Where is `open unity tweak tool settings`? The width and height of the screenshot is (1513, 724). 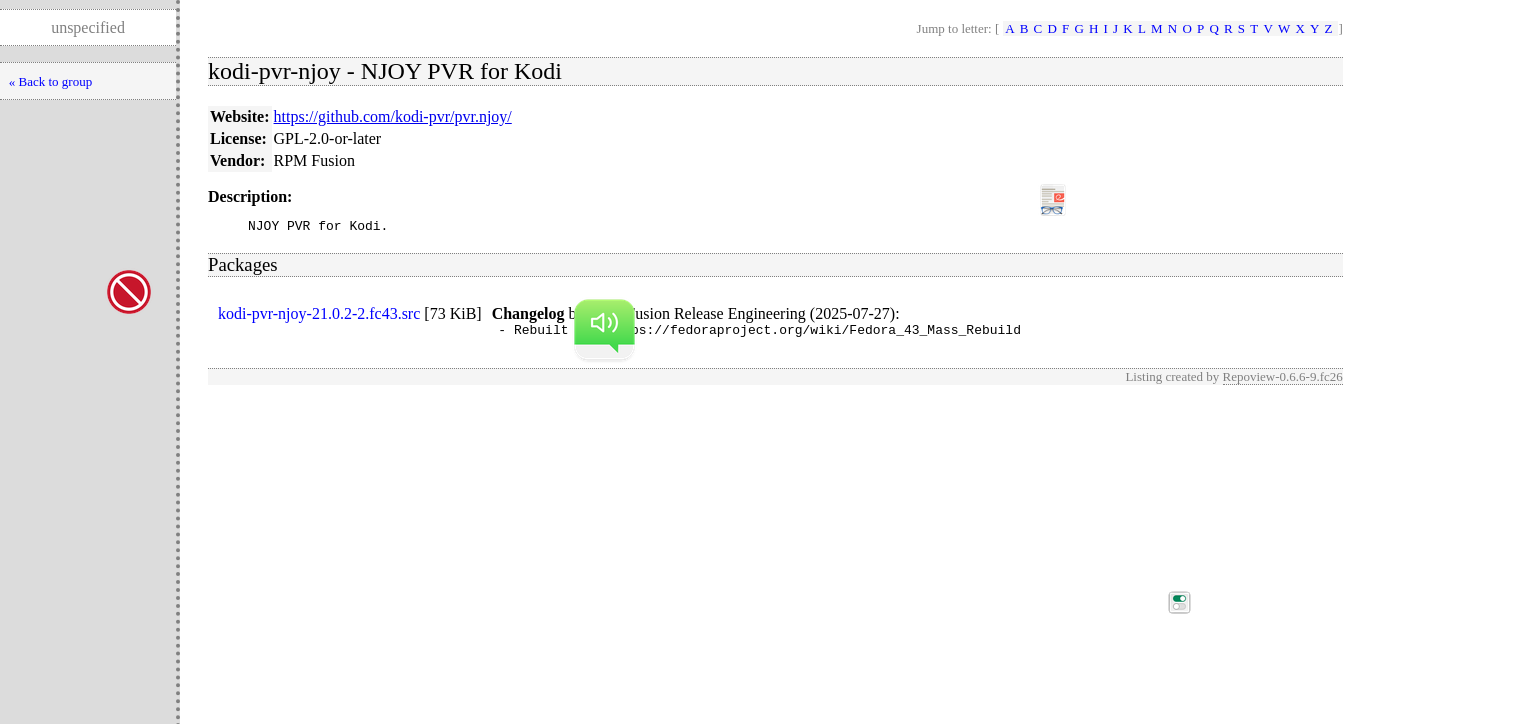
open unity tweak tool settings is located at coordinates (1179, 602).